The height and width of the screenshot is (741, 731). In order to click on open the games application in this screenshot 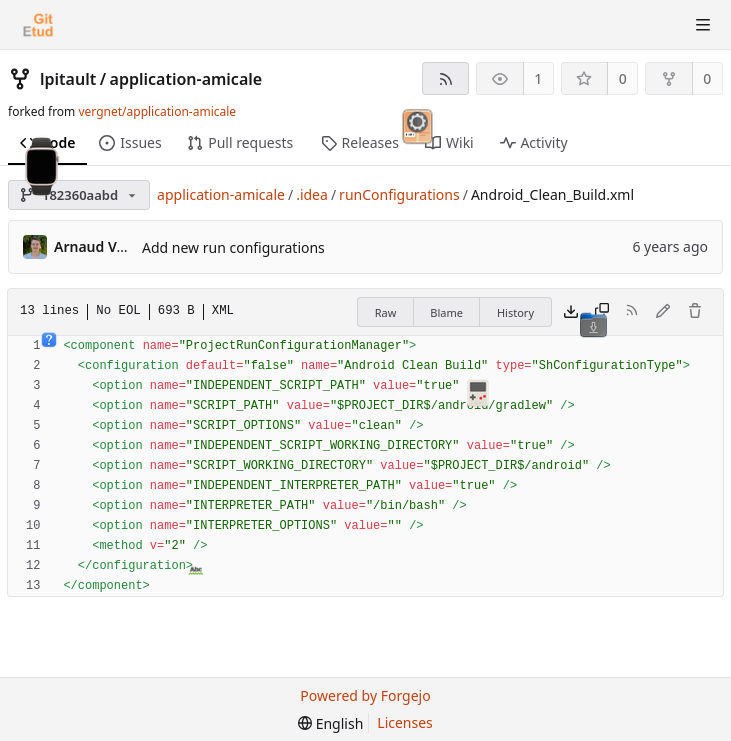, I will do `click(478, 393)`.